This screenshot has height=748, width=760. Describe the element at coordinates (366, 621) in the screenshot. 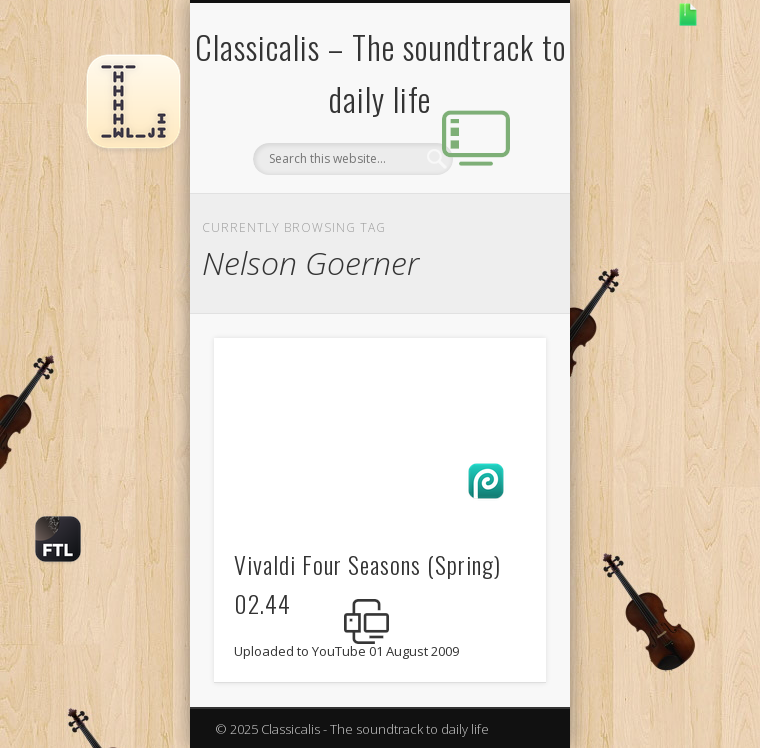

I see `manage connected devices and peripherals` at that location.